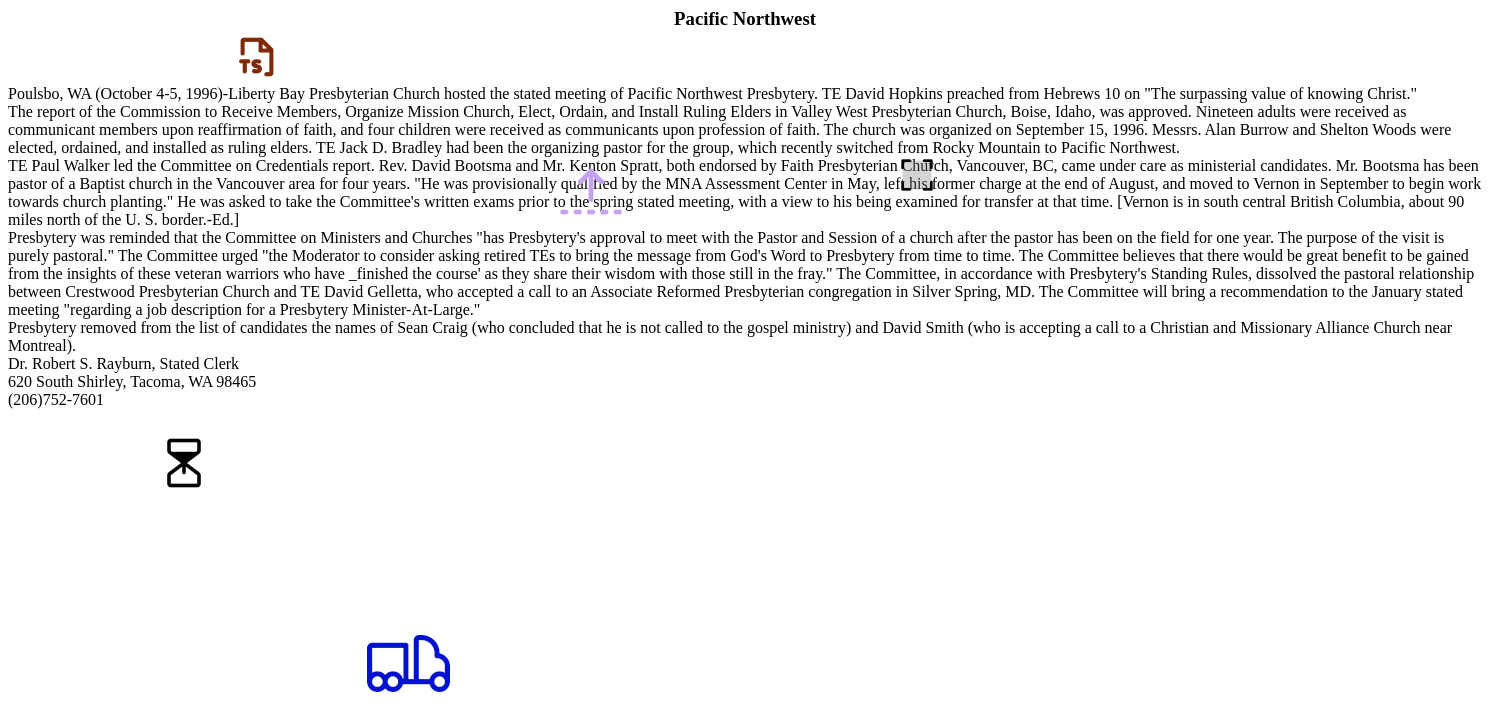 The image size is (1490, 720). I want to click on collapse content upward, so click(591, 192).